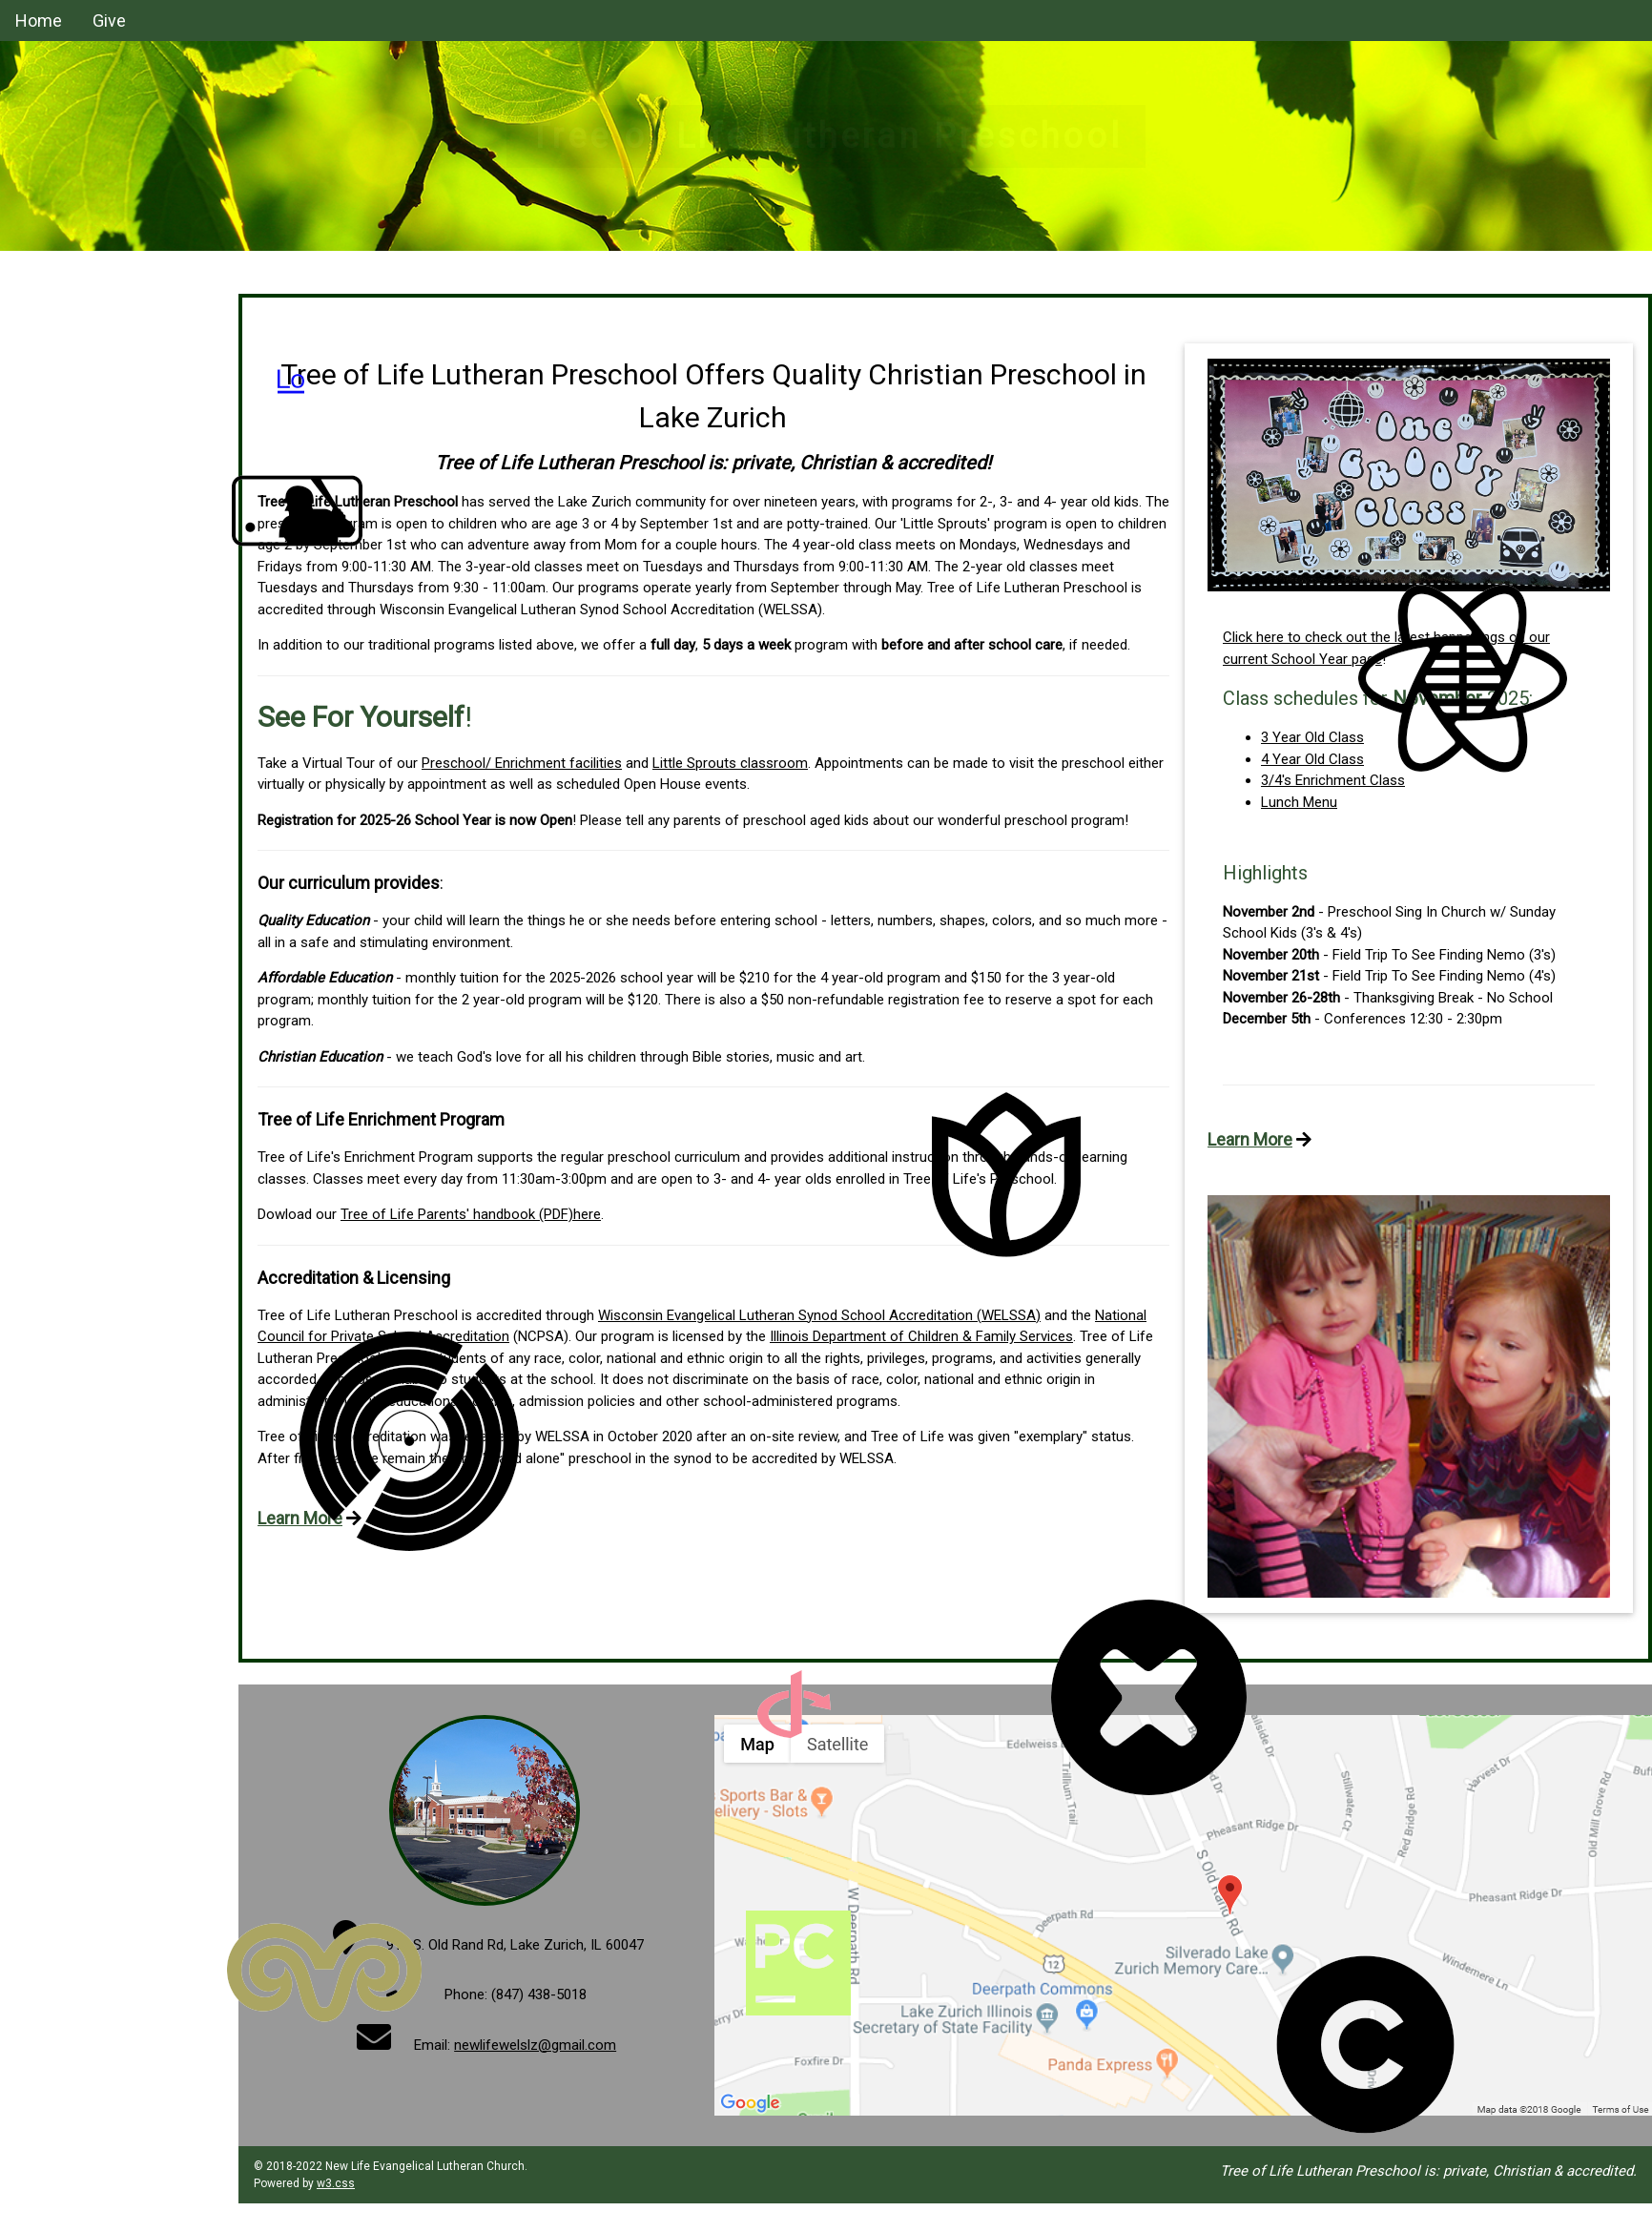 This screenshot has height=2232, width=1652. Describe the element at coordinates (1365, 2044) in the screenshot. I see `indicates copyrighted content` at that location.